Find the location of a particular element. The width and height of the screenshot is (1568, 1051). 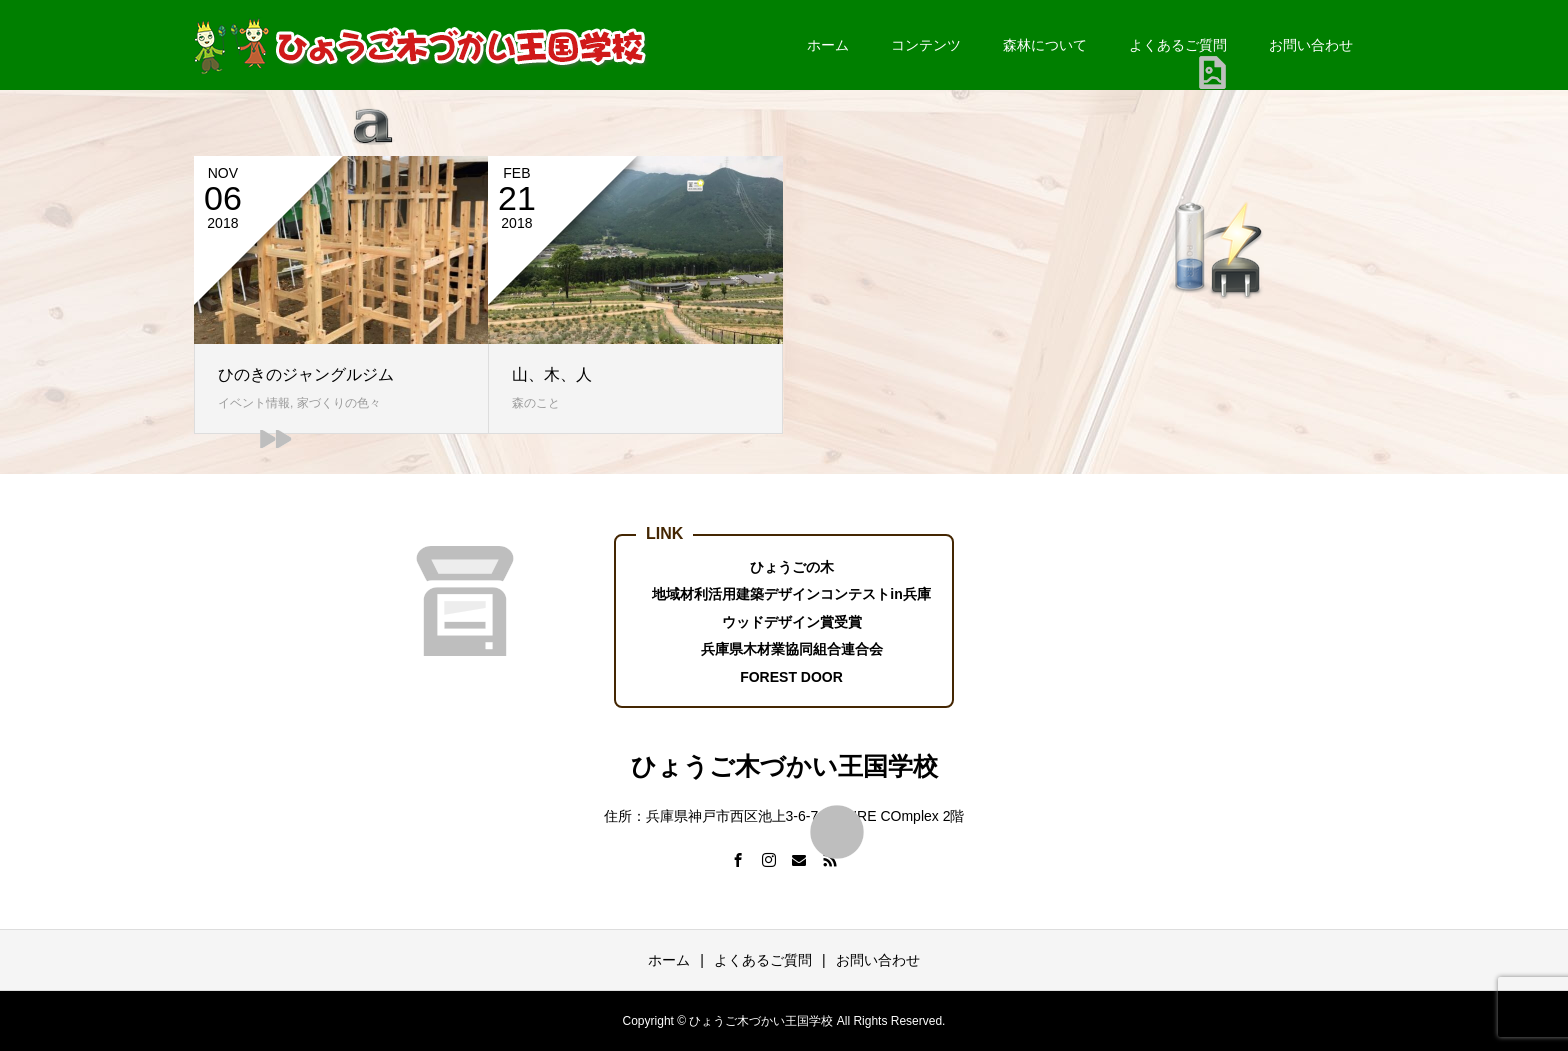

scan a document or image is located at coordinates (465, 601).